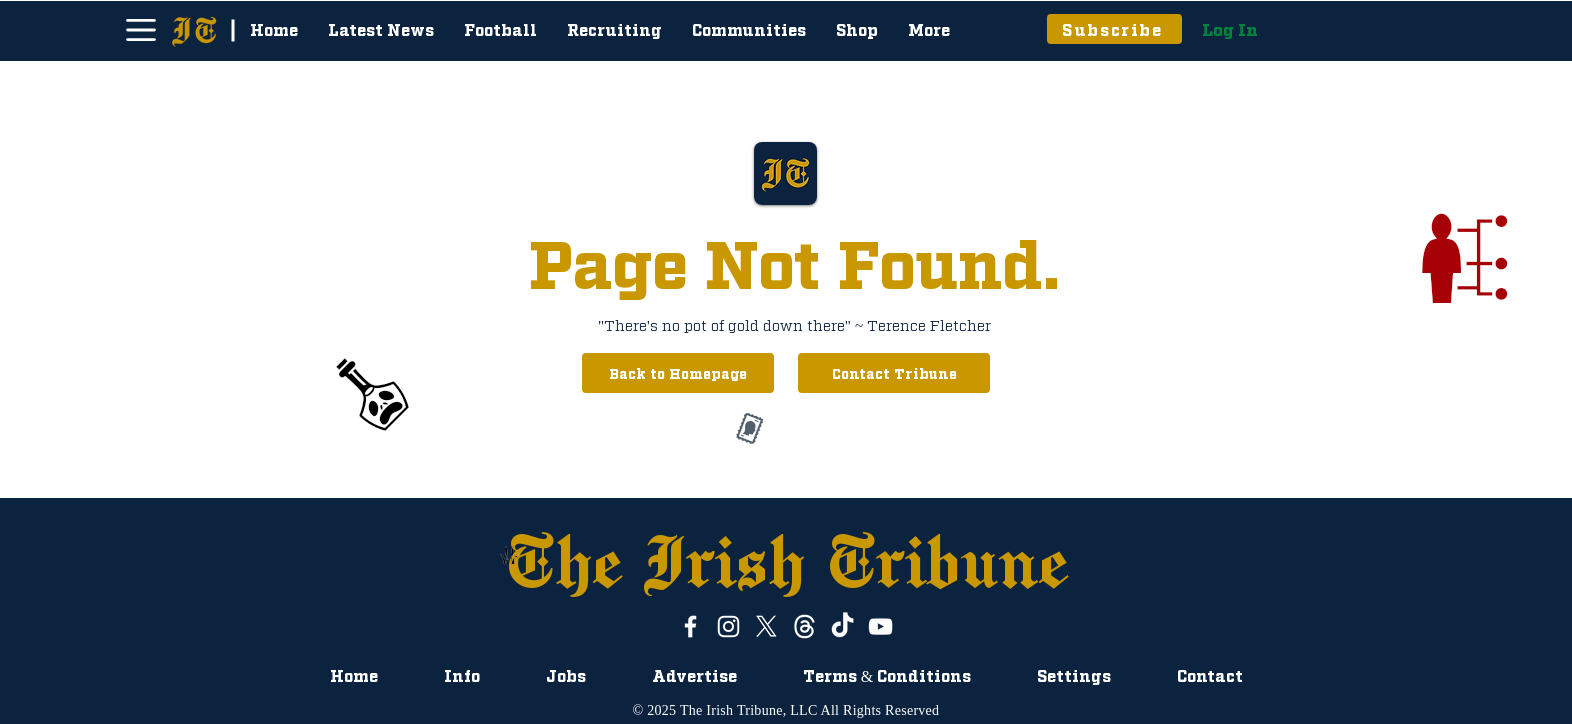 This screenshot has height=724, width=1572. What do you see at coordinates (1466, 257) in the screenshot?
I see `view character skills or abilities` at bounding box center [1466, 257].